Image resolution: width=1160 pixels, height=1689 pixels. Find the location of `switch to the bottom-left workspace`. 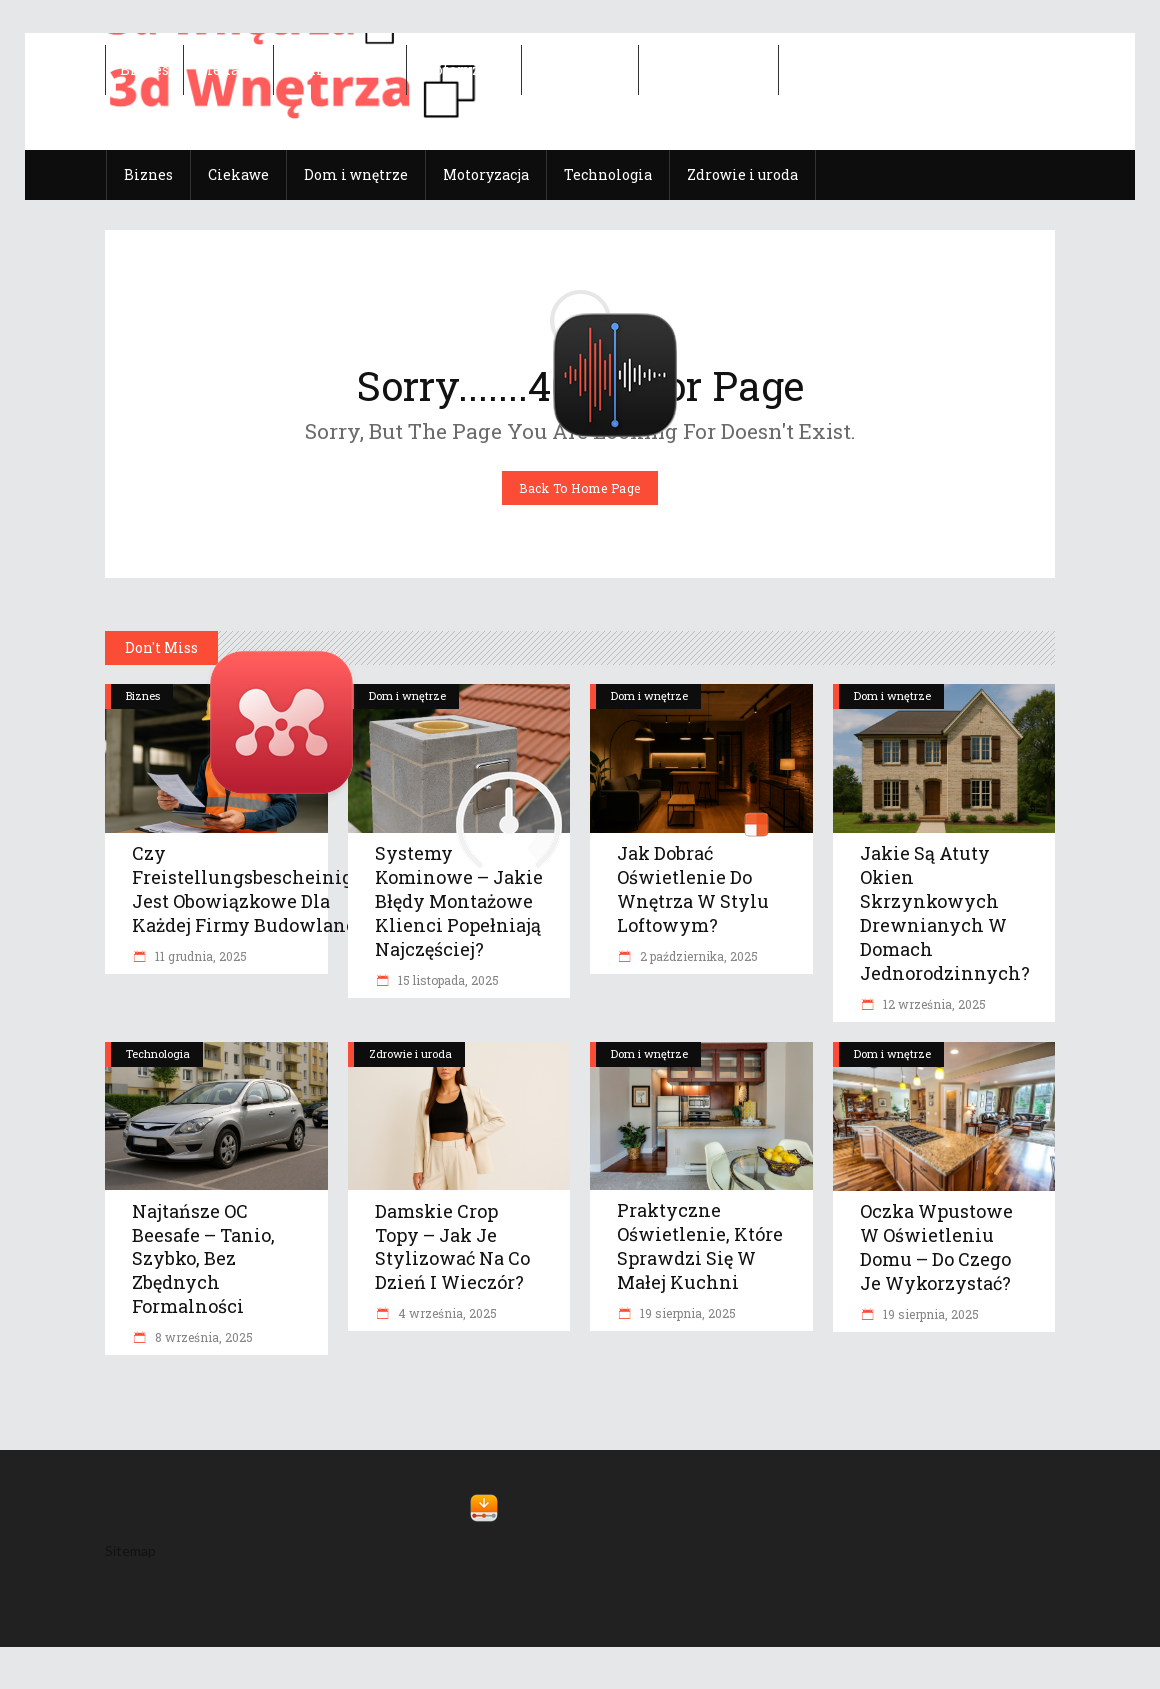

switch to the bottom-left workspace is located at coordinates (756, 824).